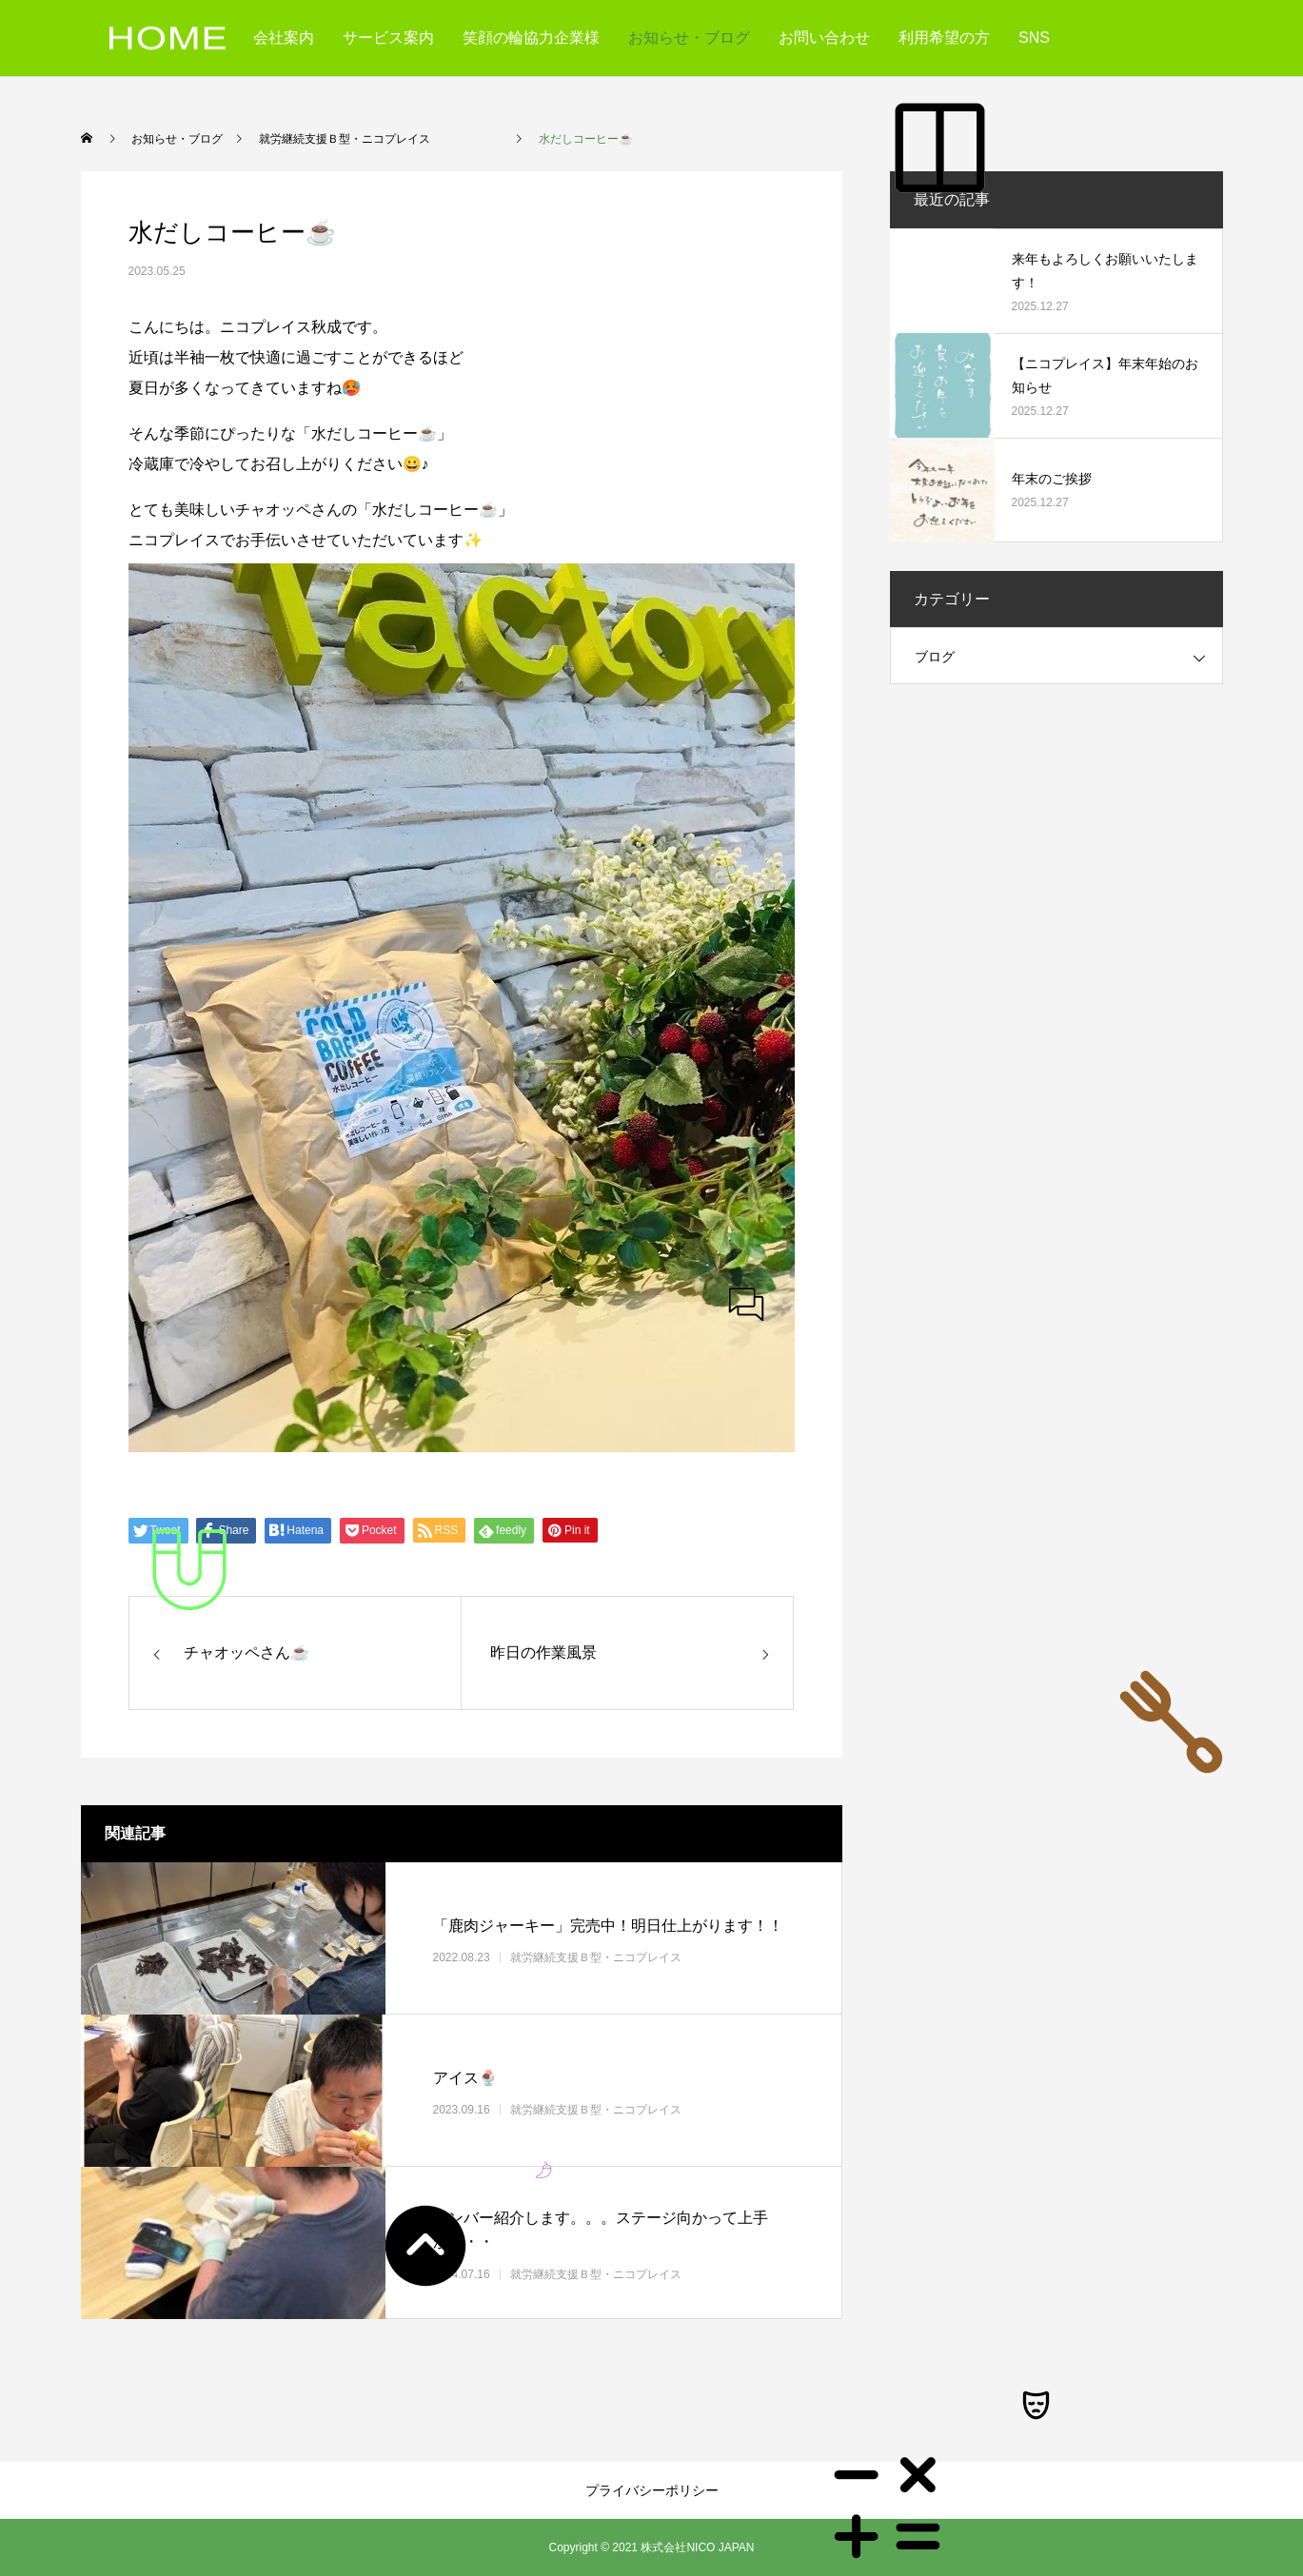 The height and width of the screenshot is (2576, 1303). I want to click on activate magnetic snap or alignment tool, so click(189, 1566).